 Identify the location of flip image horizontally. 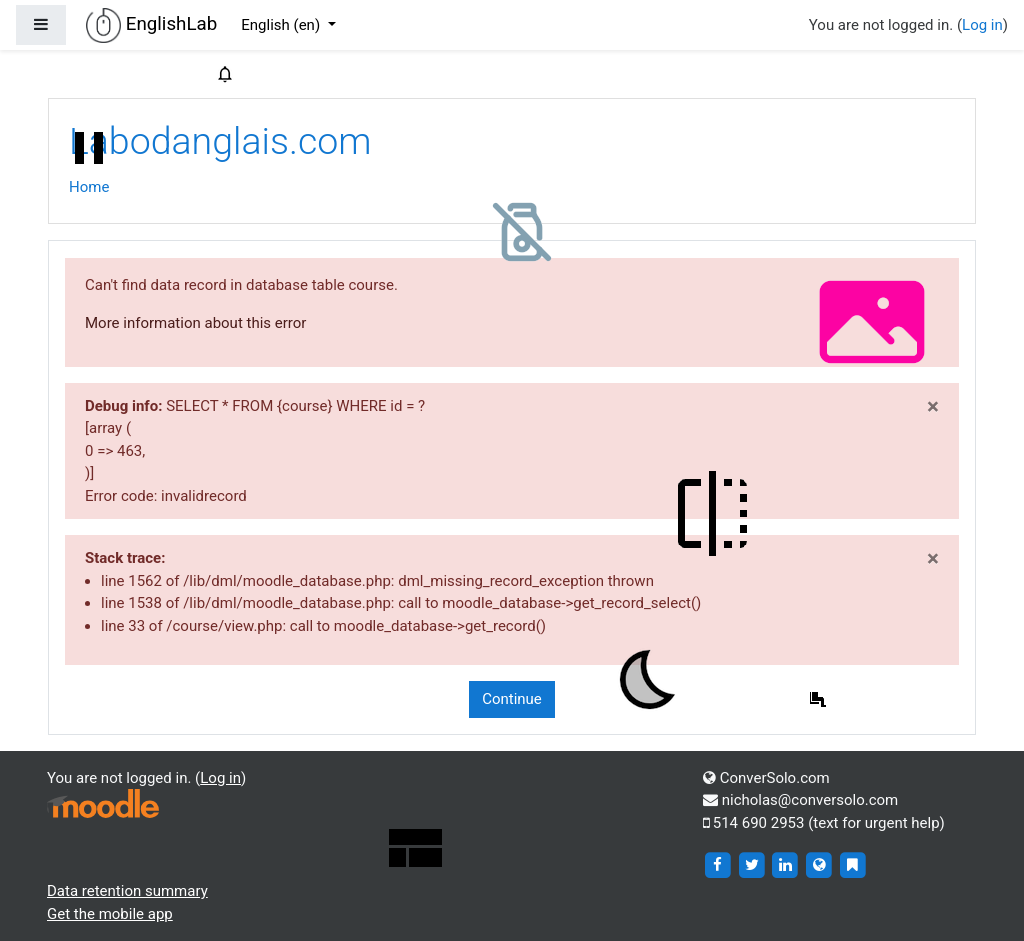
(712, 513).